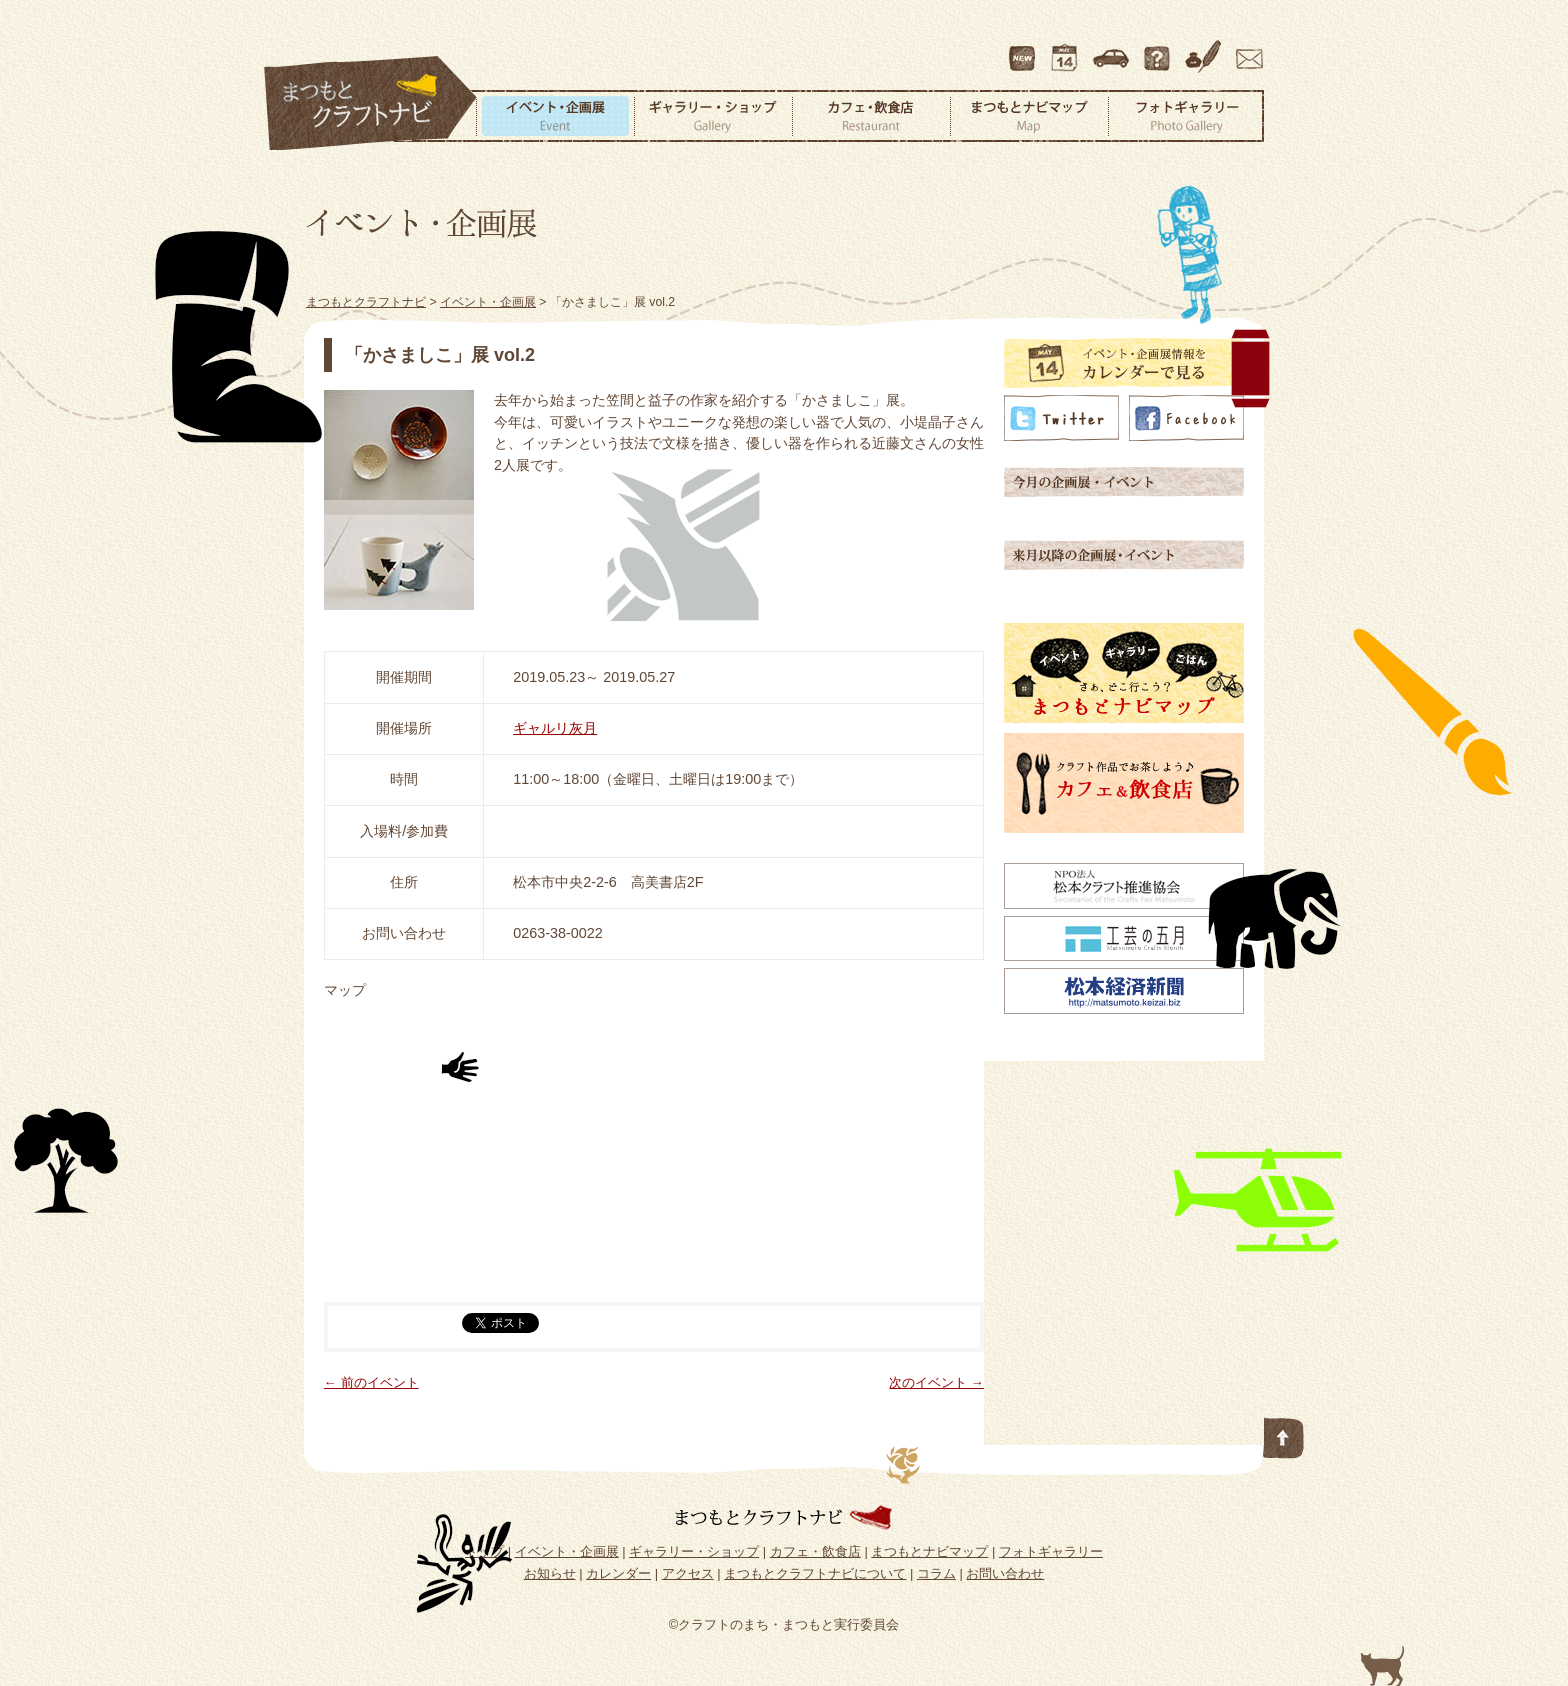  I want to click on play hand gesture in a game (paper in rock-paper-scissors), so click(460, 1065).